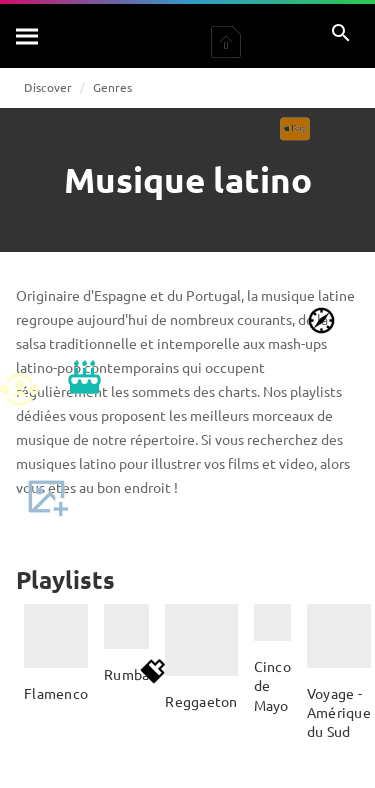 This screenshot has width=375, height=788. I want to click on open safari web browser, so click(321, 320).